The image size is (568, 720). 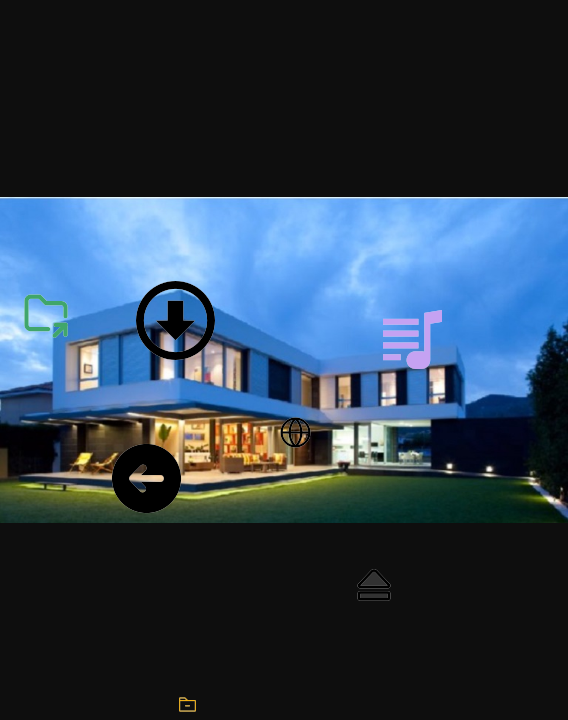 What do you see at coordinates (412, 339) in the screenshot?
I see `view your music playlist` at bounding box center [412, 339].